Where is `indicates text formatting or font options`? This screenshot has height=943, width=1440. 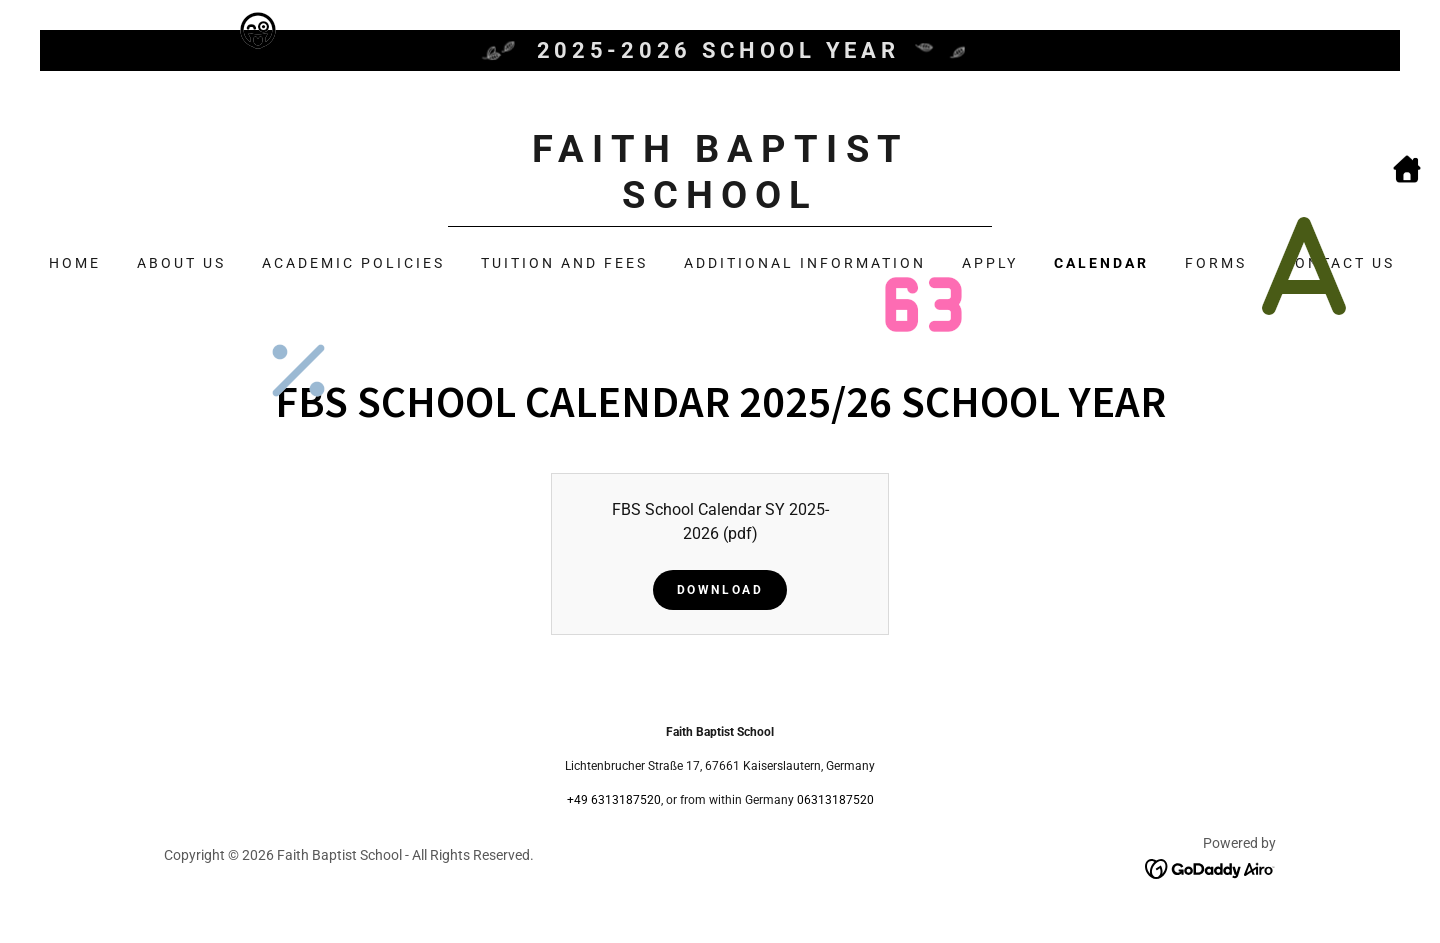
indicates text formatting or font options is located at coordinates (1304, 266).